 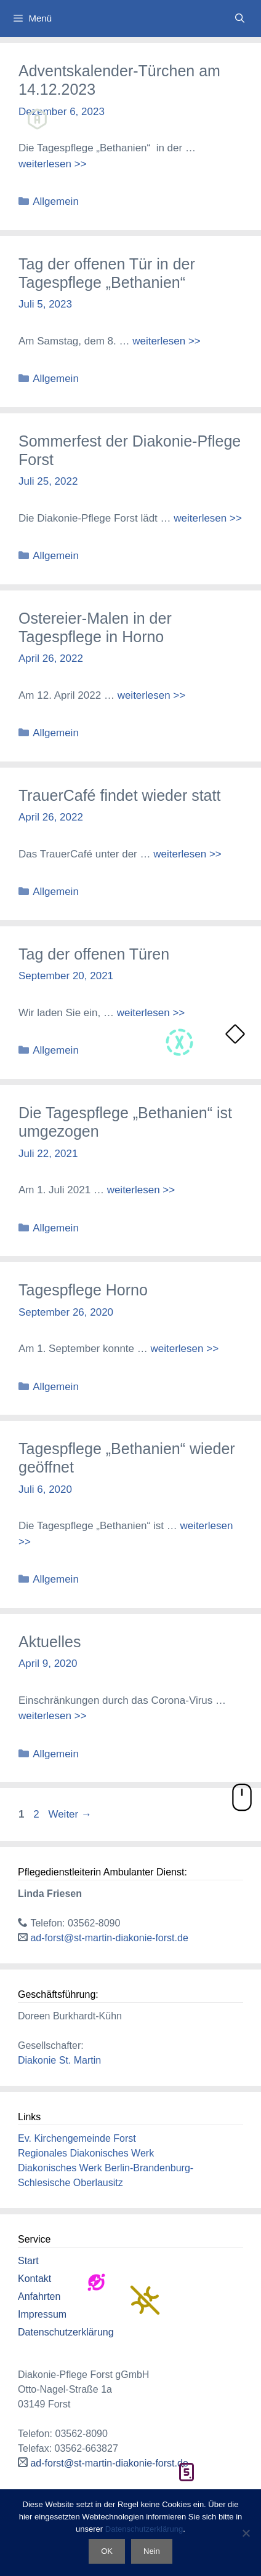 I want to click on select option A in a multi-choice interface, so click(x=37, y=119).